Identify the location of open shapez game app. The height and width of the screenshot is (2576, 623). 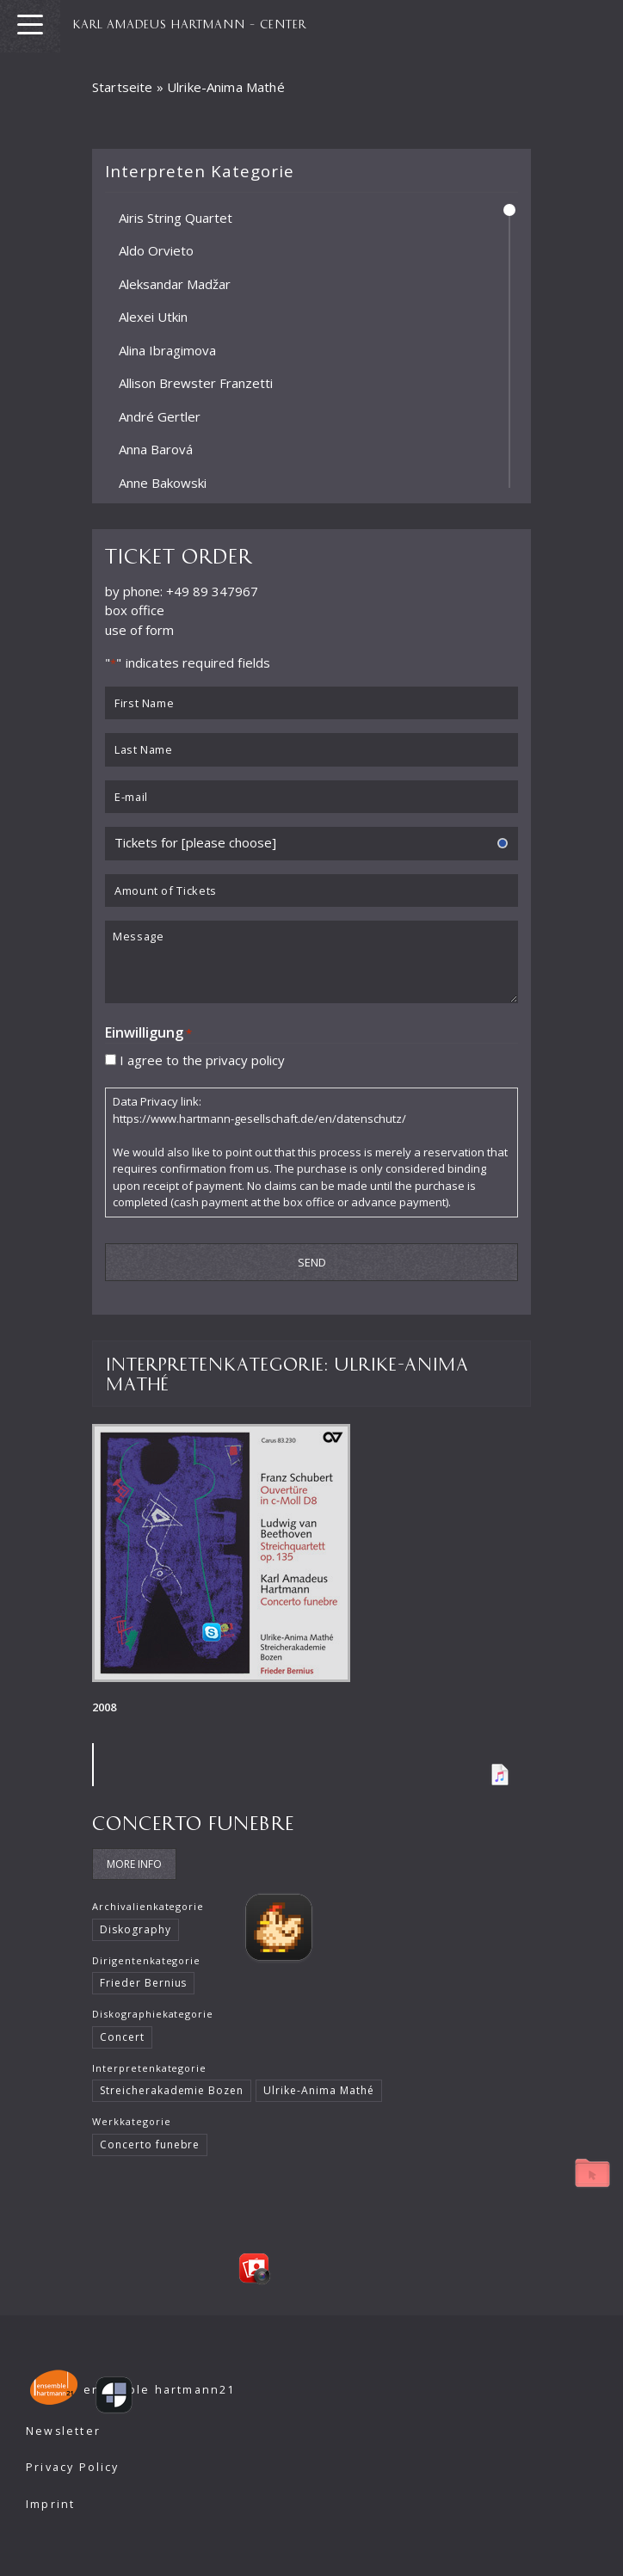
(114, 2394).